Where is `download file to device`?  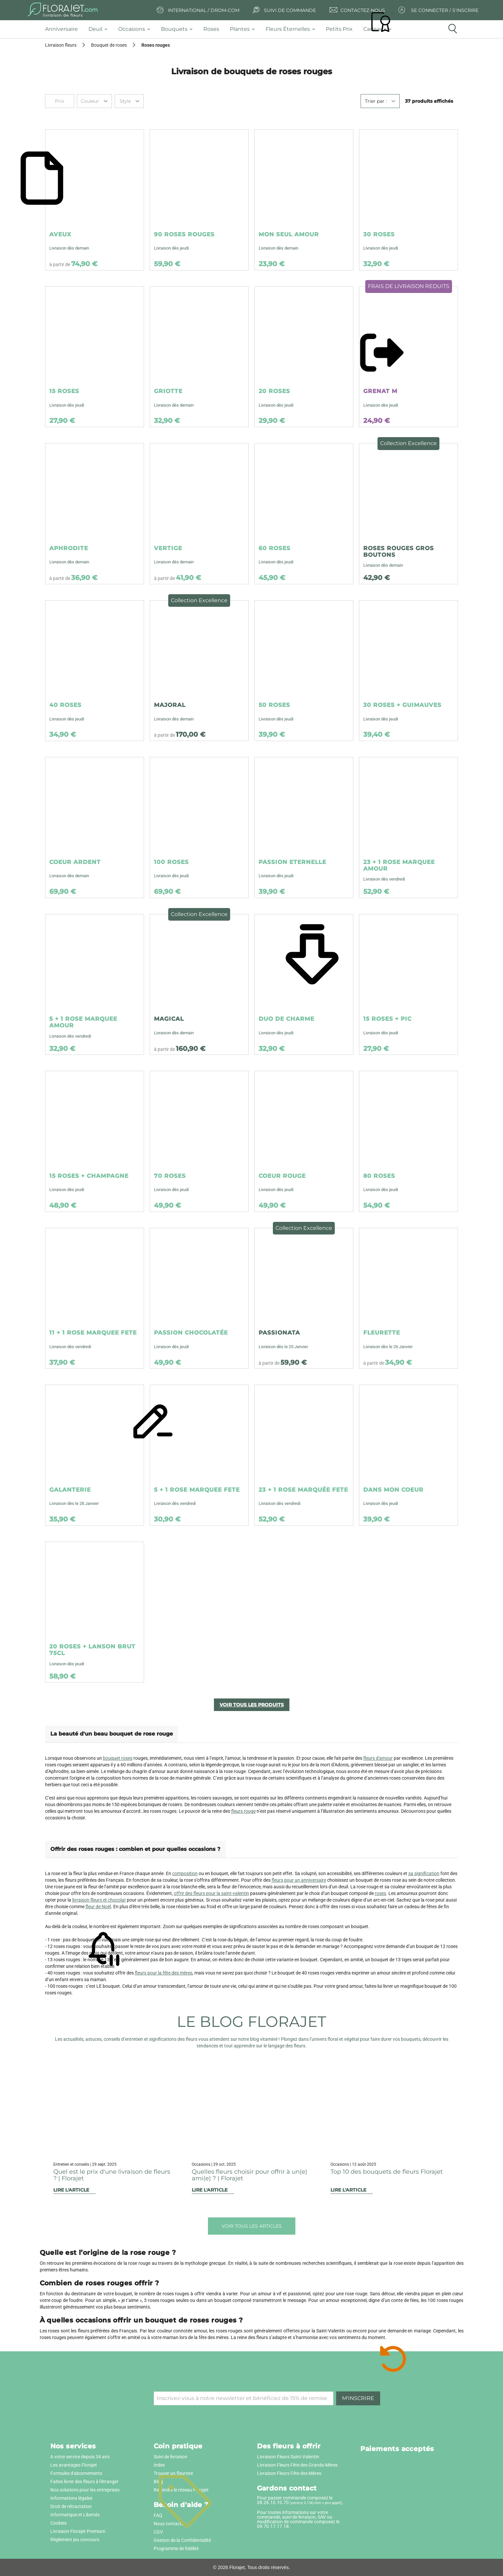 download file to device is located at coordinates (312, 955).